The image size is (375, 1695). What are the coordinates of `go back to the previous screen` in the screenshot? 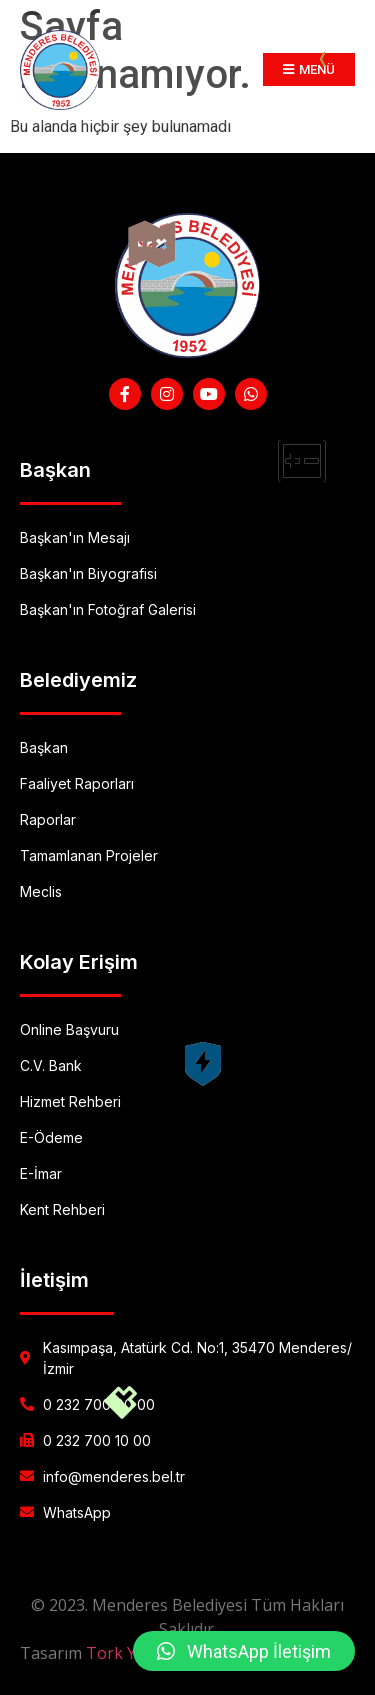 It's located at (323, 59).